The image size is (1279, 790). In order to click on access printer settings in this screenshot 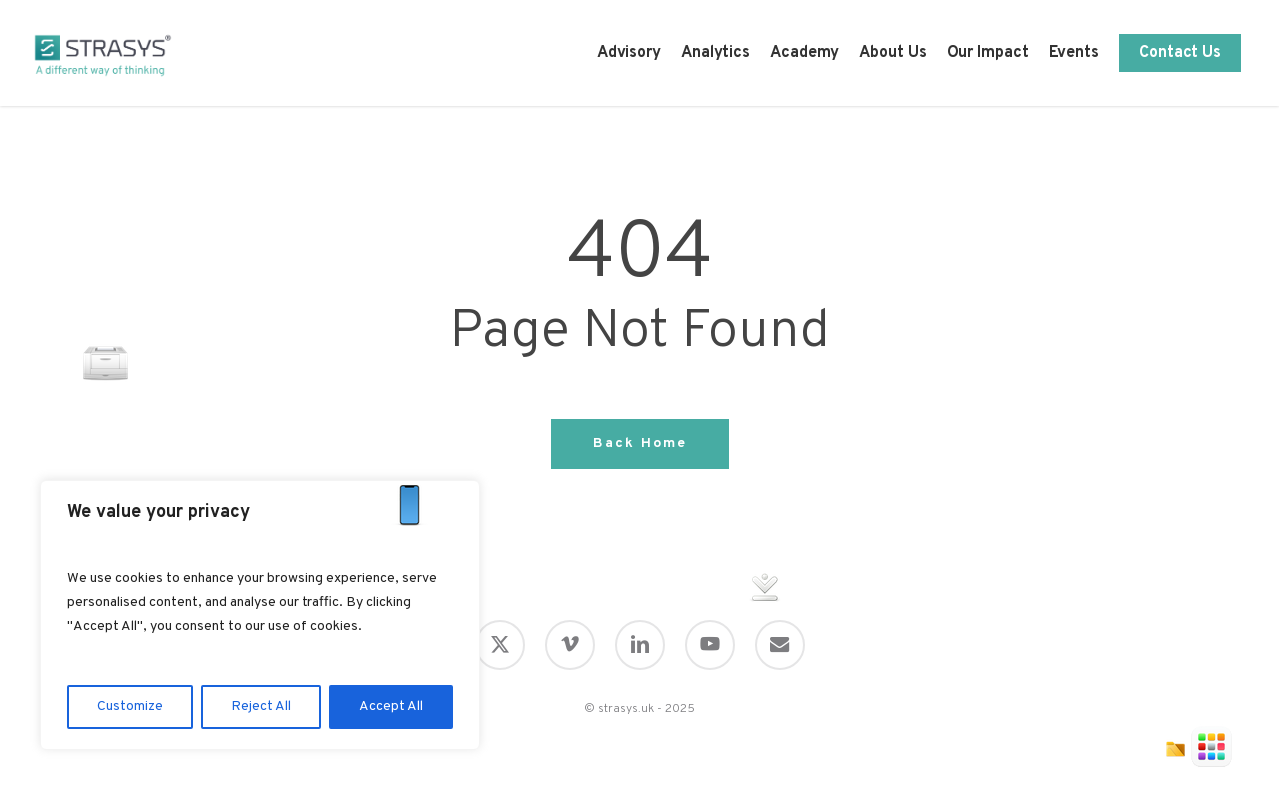, I will do `click(105, 363)`.